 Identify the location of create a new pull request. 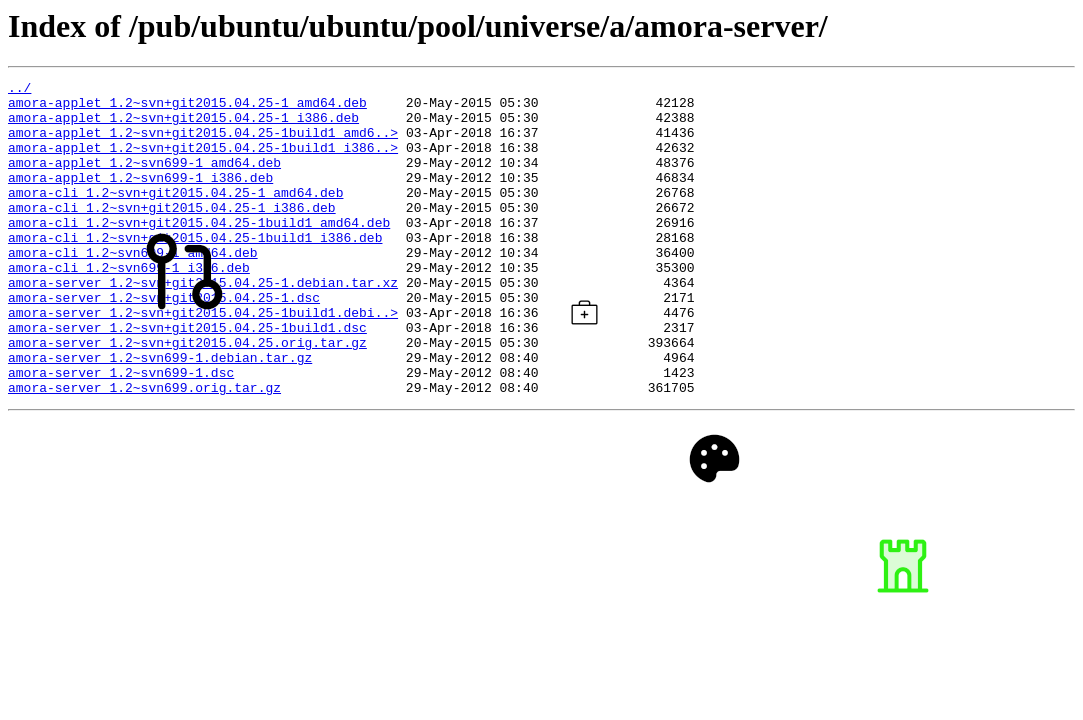
(184, 271).